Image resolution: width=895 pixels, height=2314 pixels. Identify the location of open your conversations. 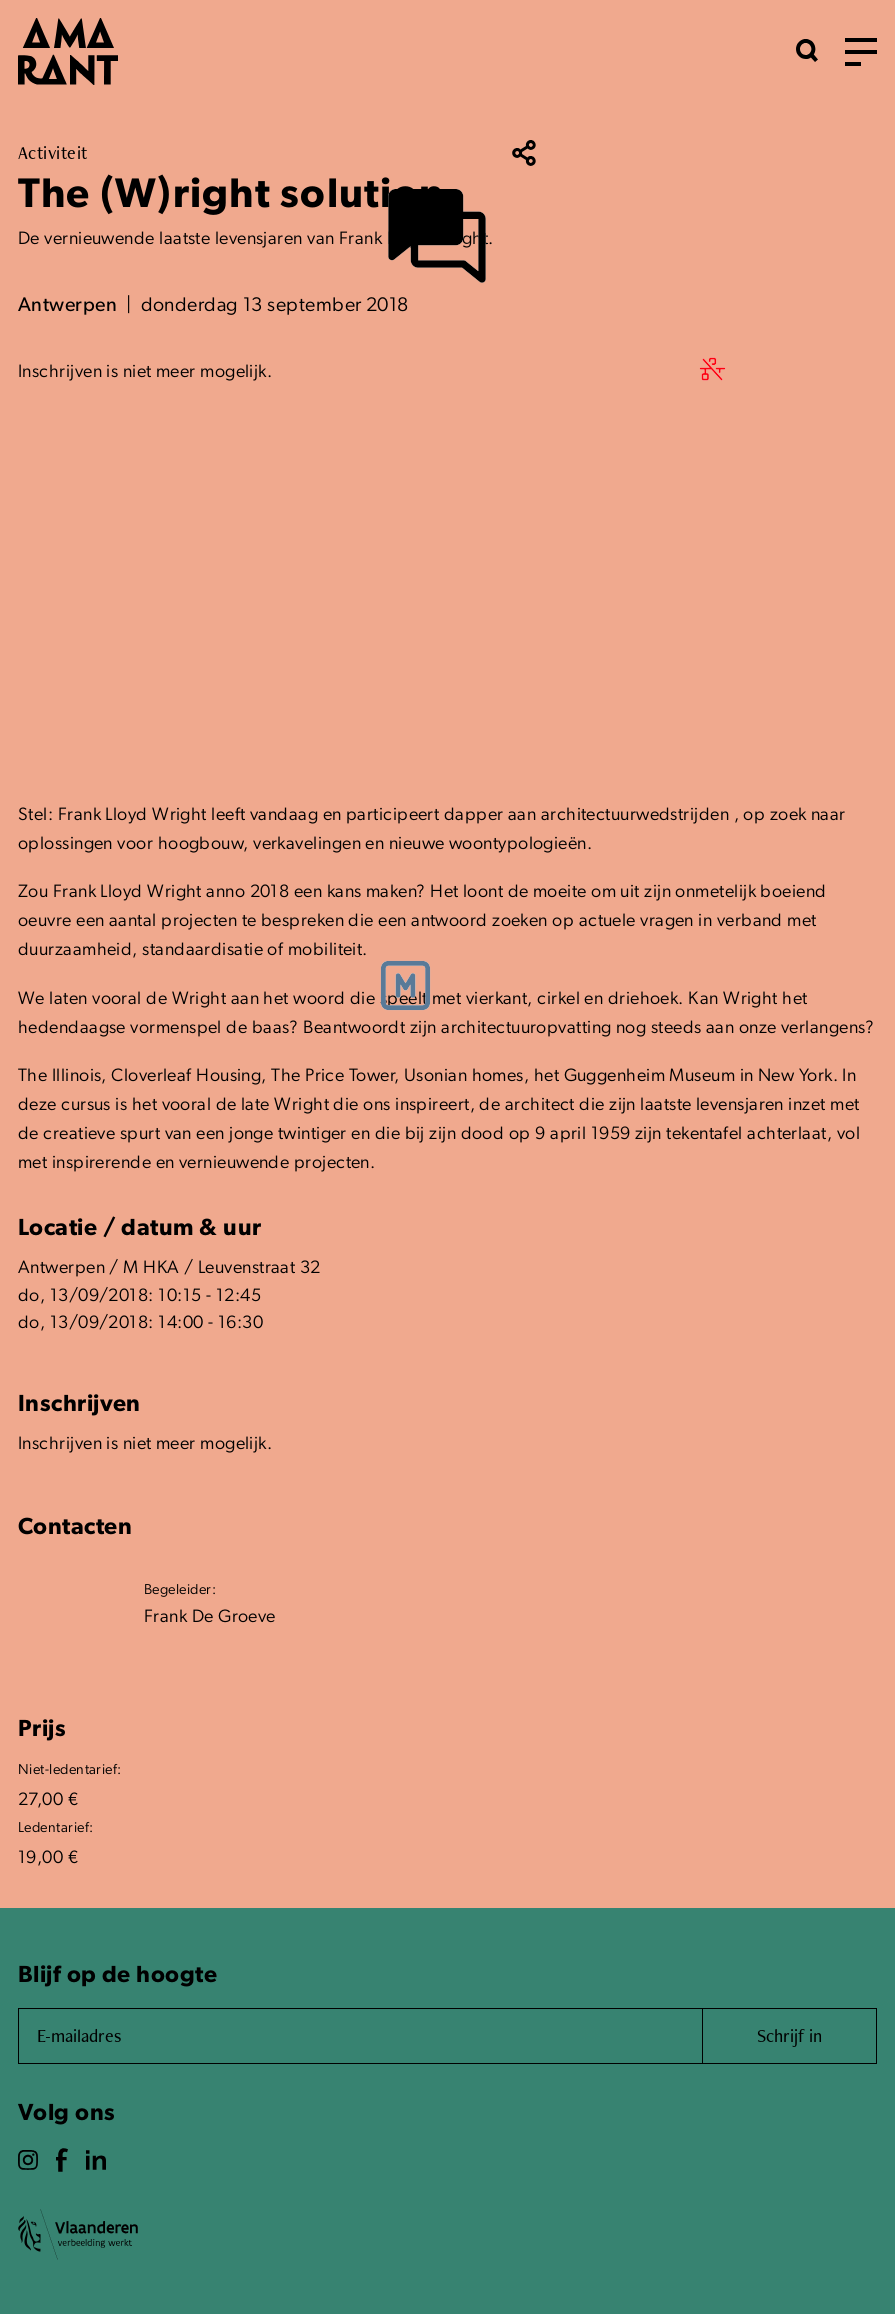
(437, 234).